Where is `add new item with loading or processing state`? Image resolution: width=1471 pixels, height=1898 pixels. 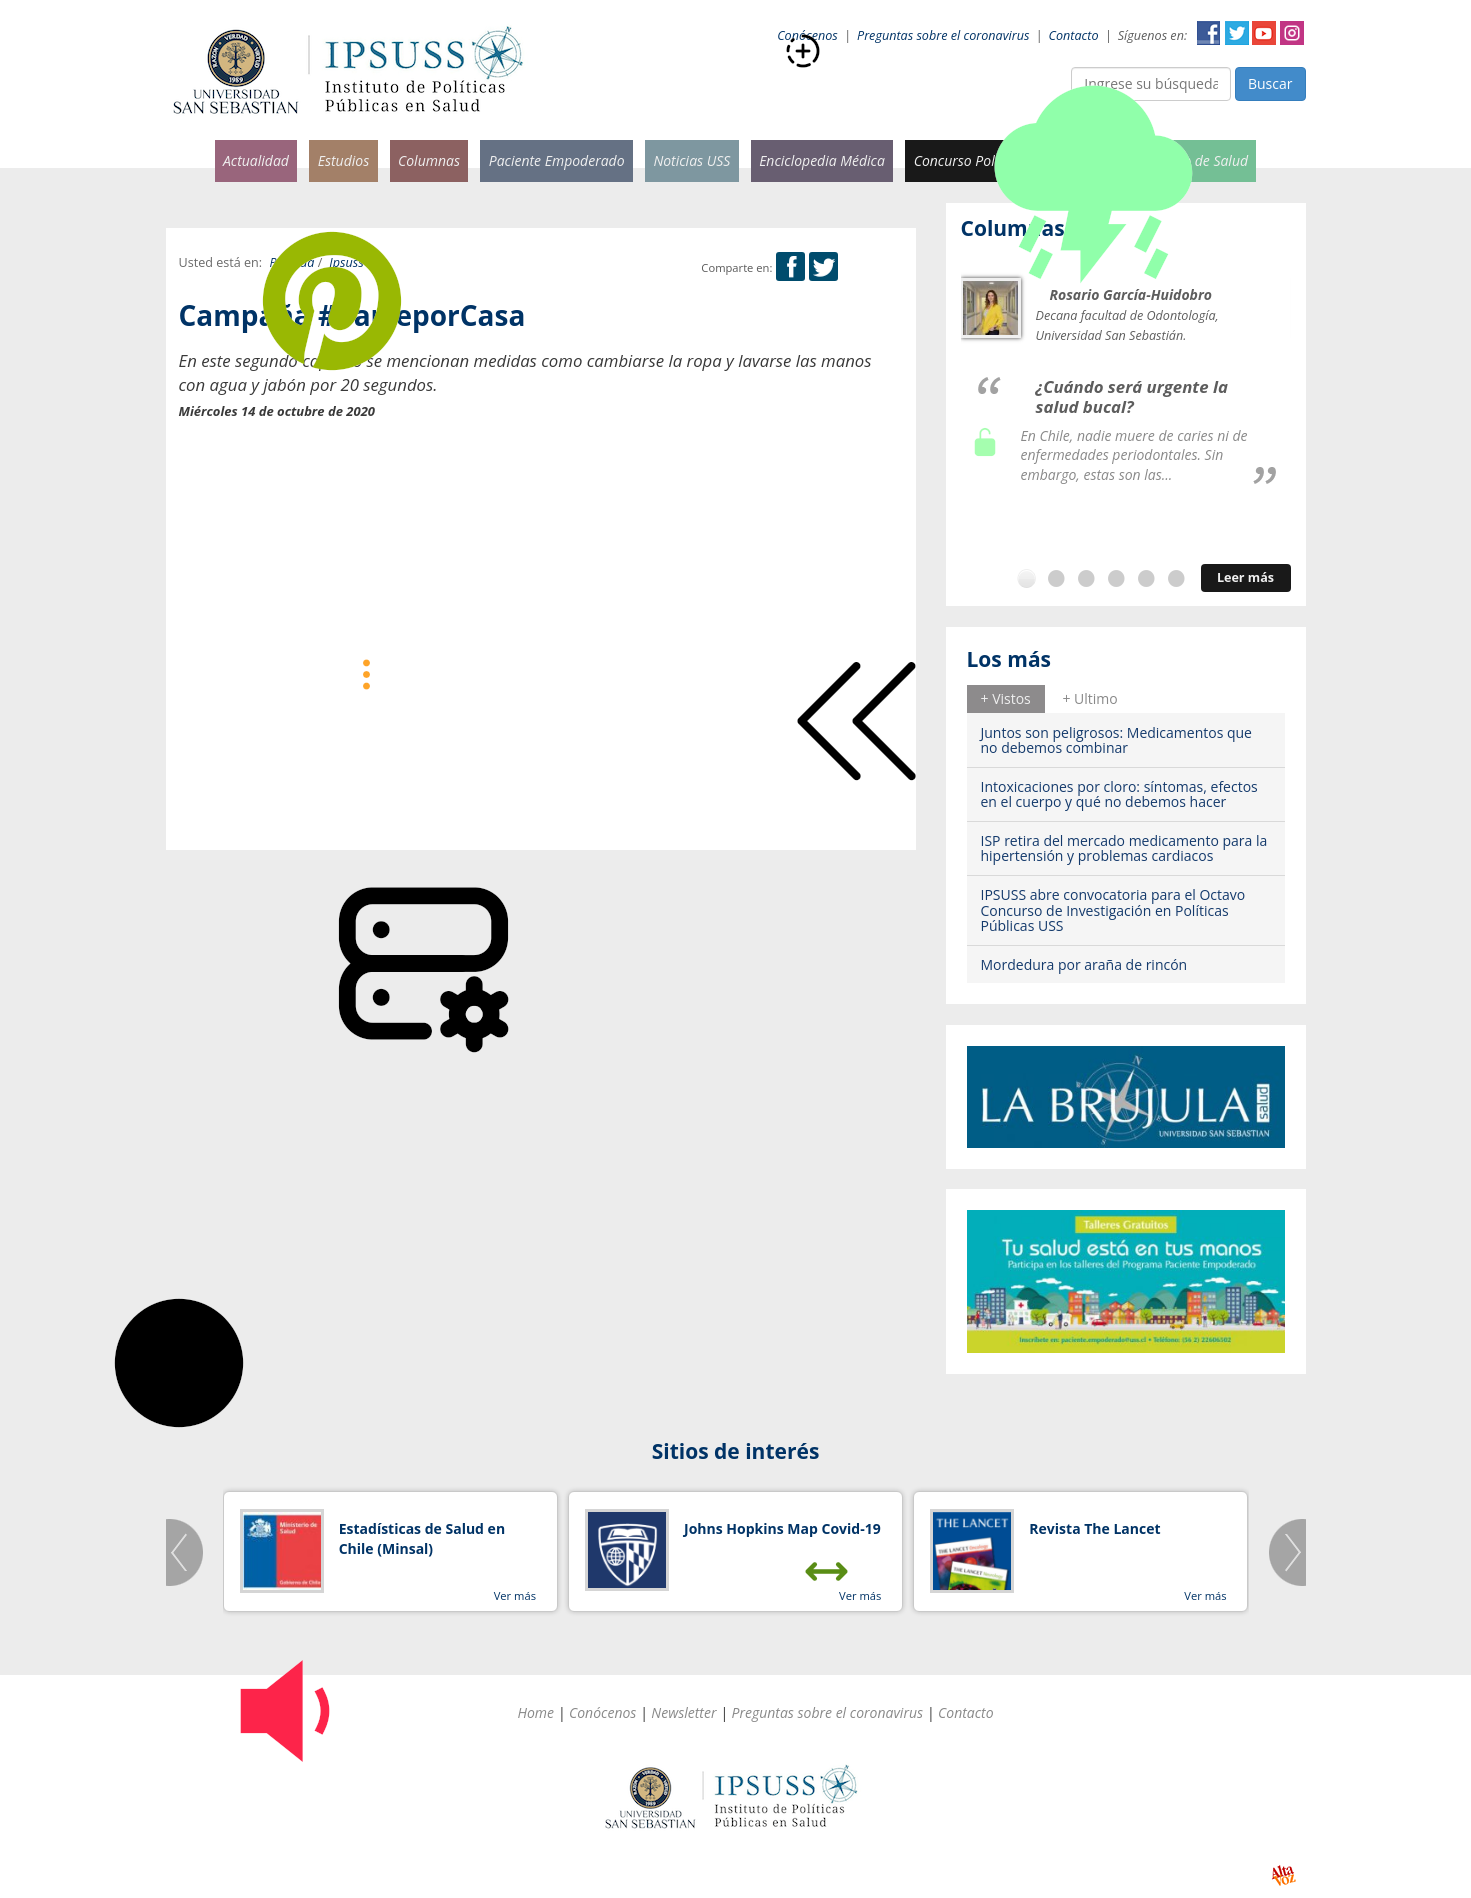
add new item with loading or processing state is located at coordinates (803, 51).